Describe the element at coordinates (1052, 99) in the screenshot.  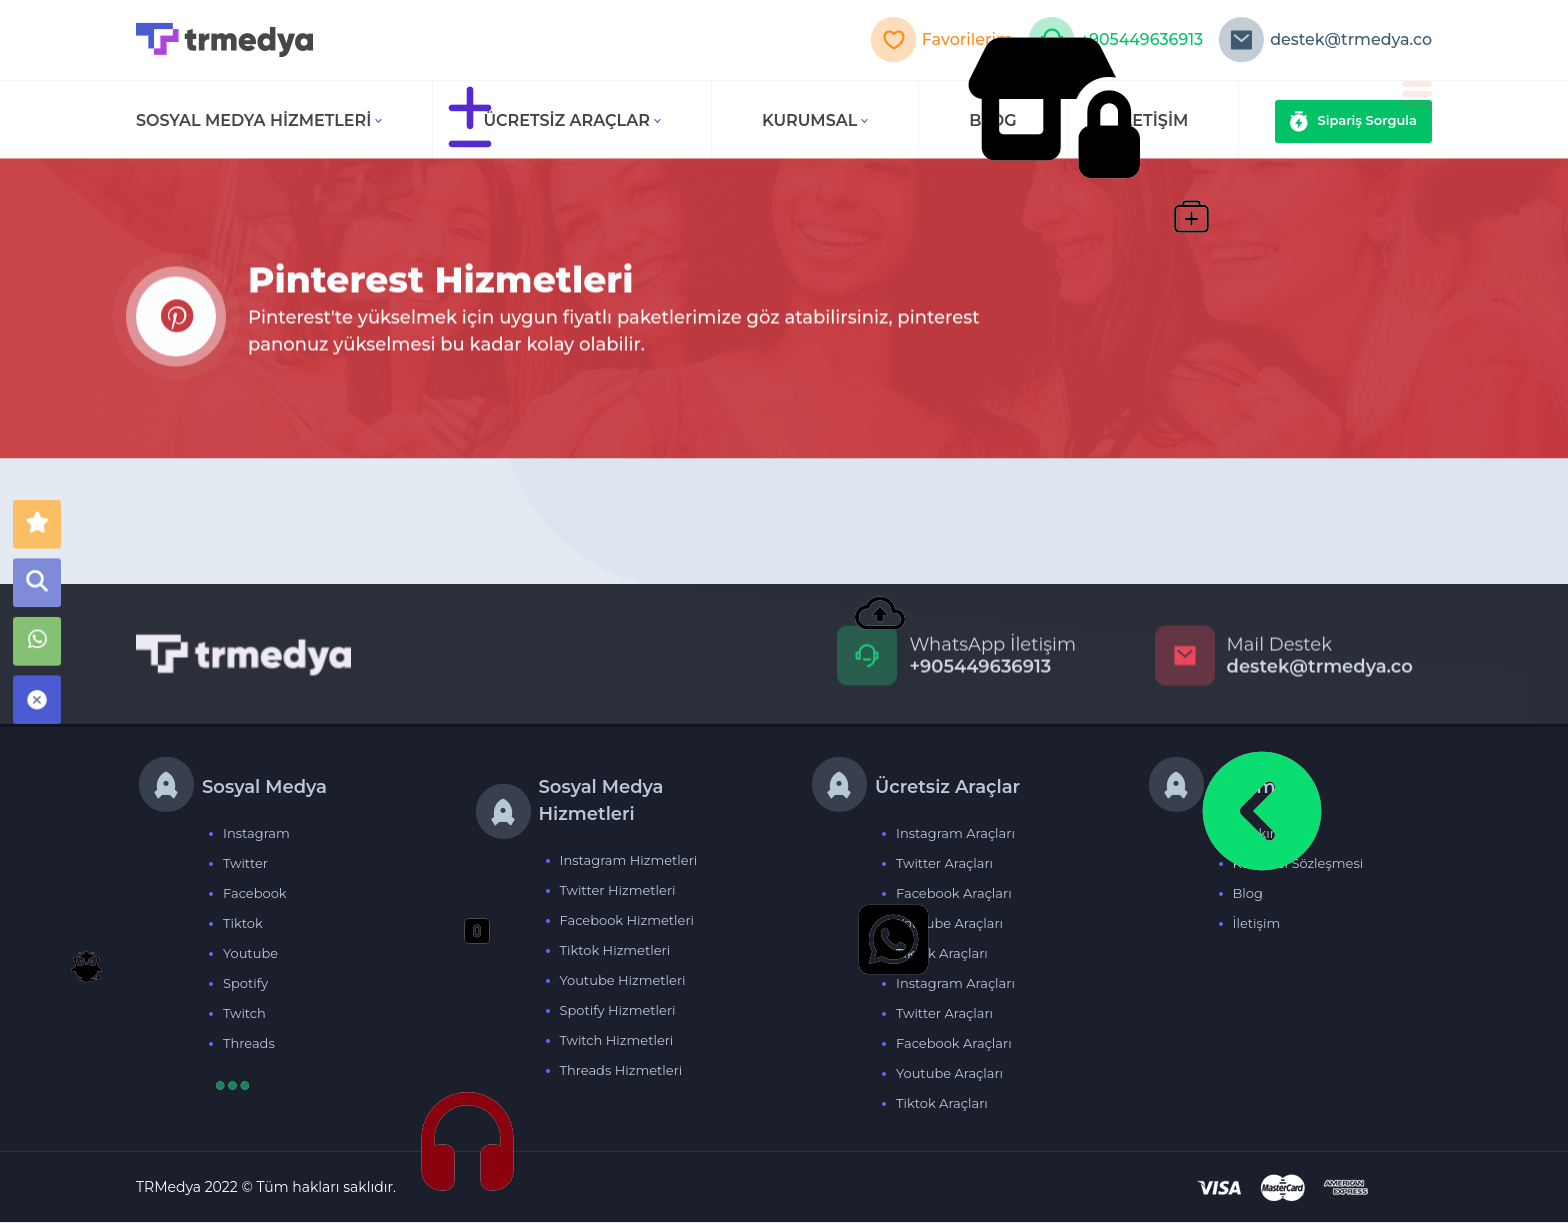
I see `indicates a locked or secured store` at that location.